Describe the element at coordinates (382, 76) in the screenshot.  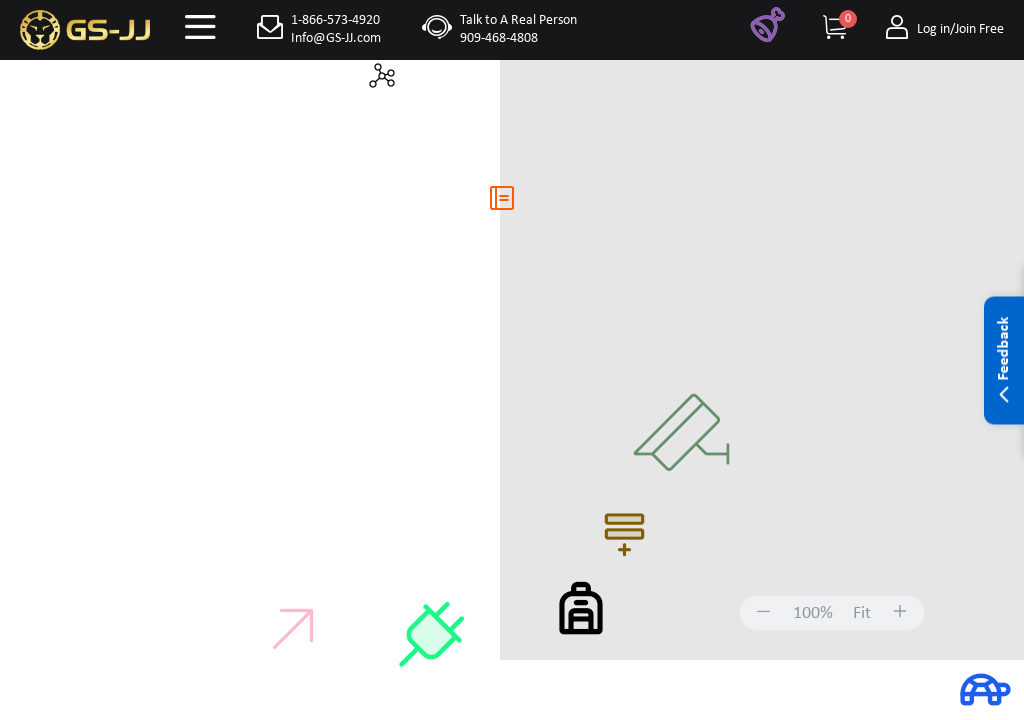
I see `view network connections or relationships` at that location.